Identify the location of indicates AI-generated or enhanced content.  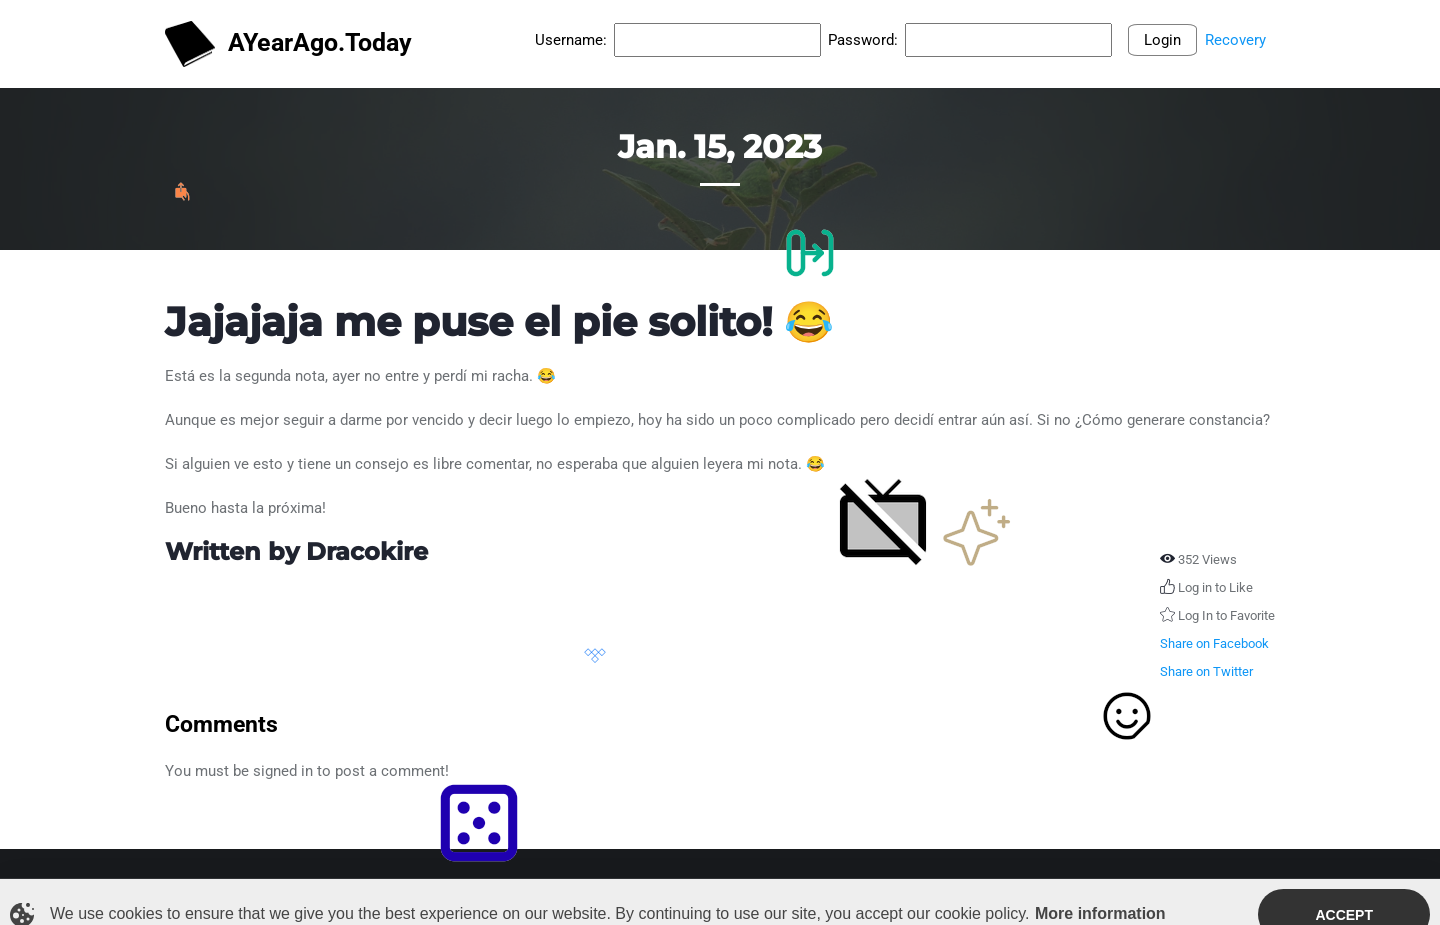
(975, 533).